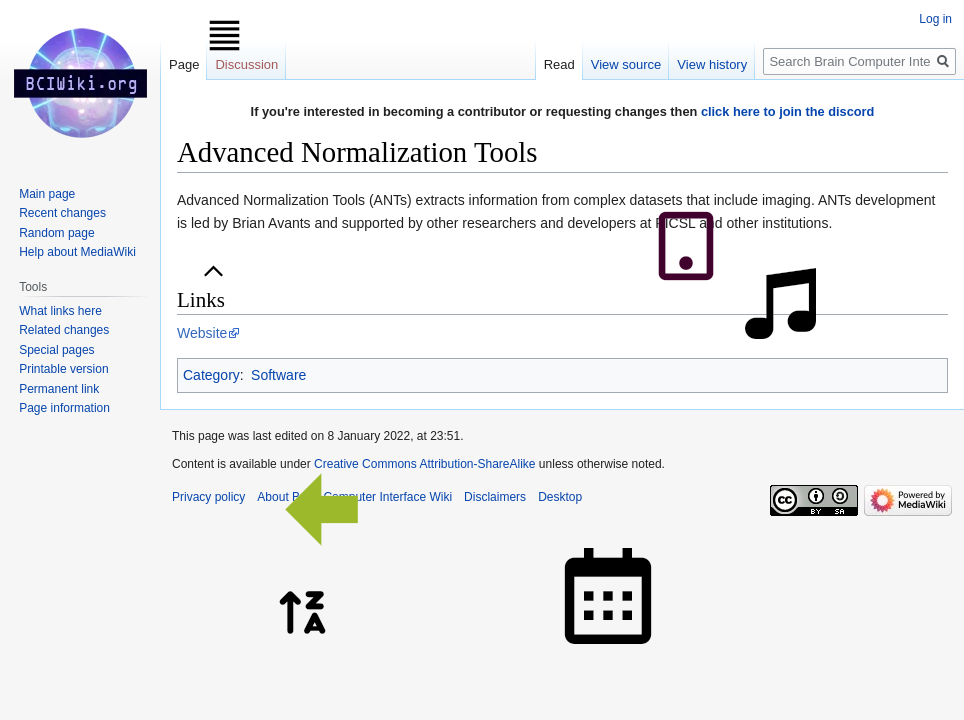 The width and height of the screenshot is (964, 720). What do you see at coordinates (302, 612) in the screenshot?
I see `sort items alphabetically from Z to A` at bounding box center [302, 612].